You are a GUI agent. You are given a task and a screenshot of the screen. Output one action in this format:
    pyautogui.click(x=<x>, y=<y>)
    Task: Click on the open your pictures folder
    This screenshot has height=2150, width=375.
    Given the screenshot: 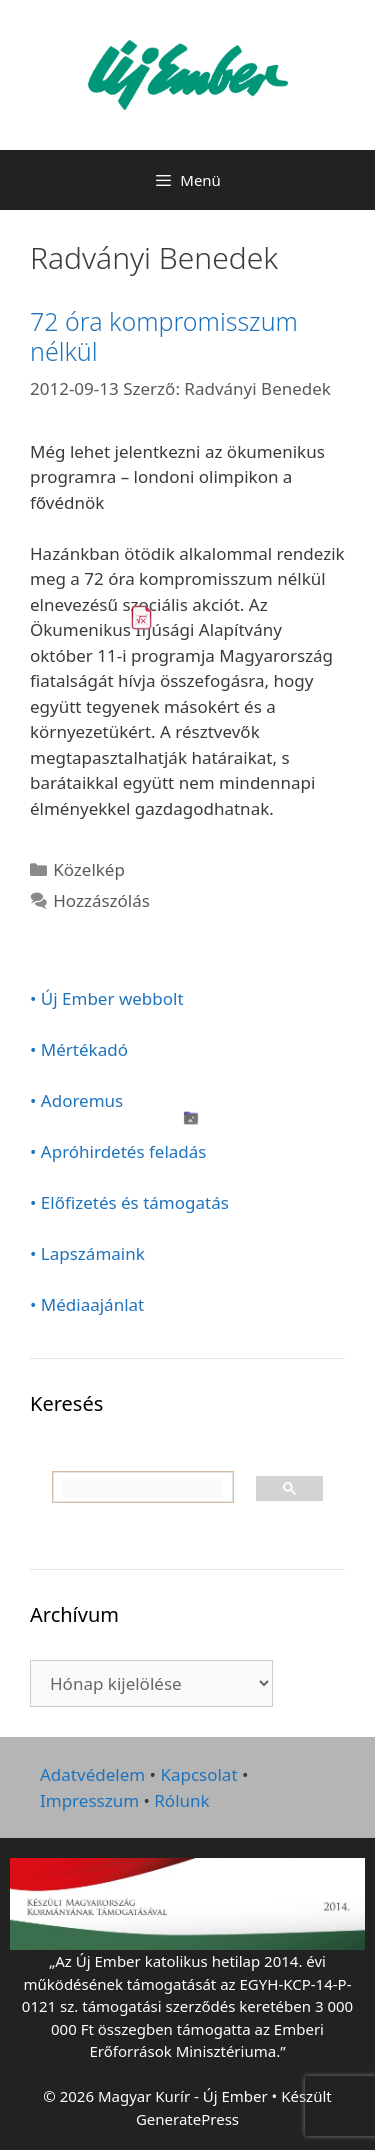 What is the action you would take?
    pyautogui.click(x=191, y=1118)
    